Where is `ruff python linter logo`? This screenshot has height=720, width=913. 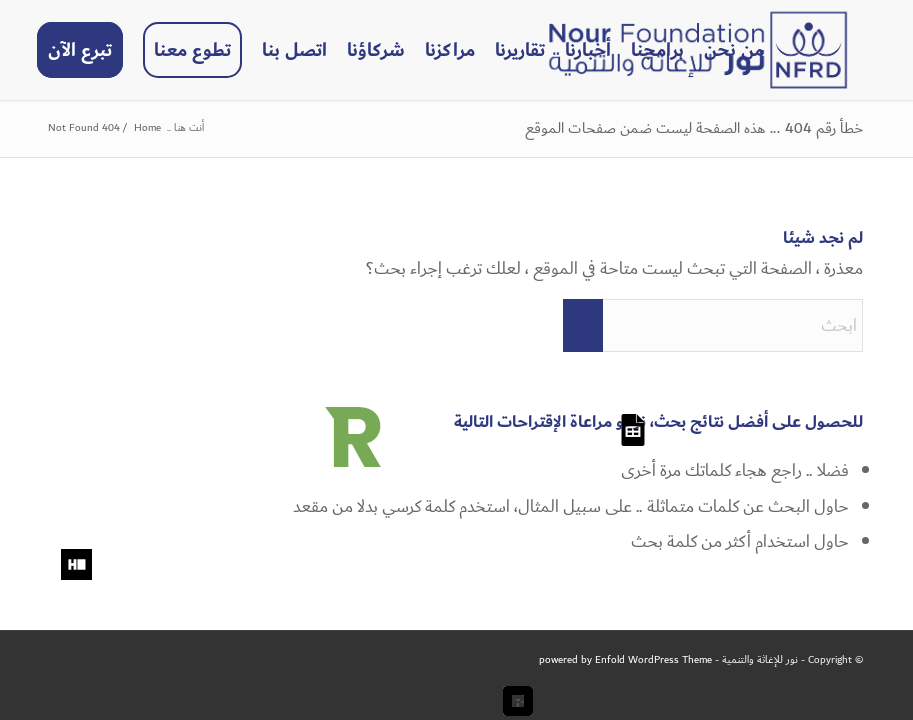 ruff python linter logo is located at coordinates (518, 701).